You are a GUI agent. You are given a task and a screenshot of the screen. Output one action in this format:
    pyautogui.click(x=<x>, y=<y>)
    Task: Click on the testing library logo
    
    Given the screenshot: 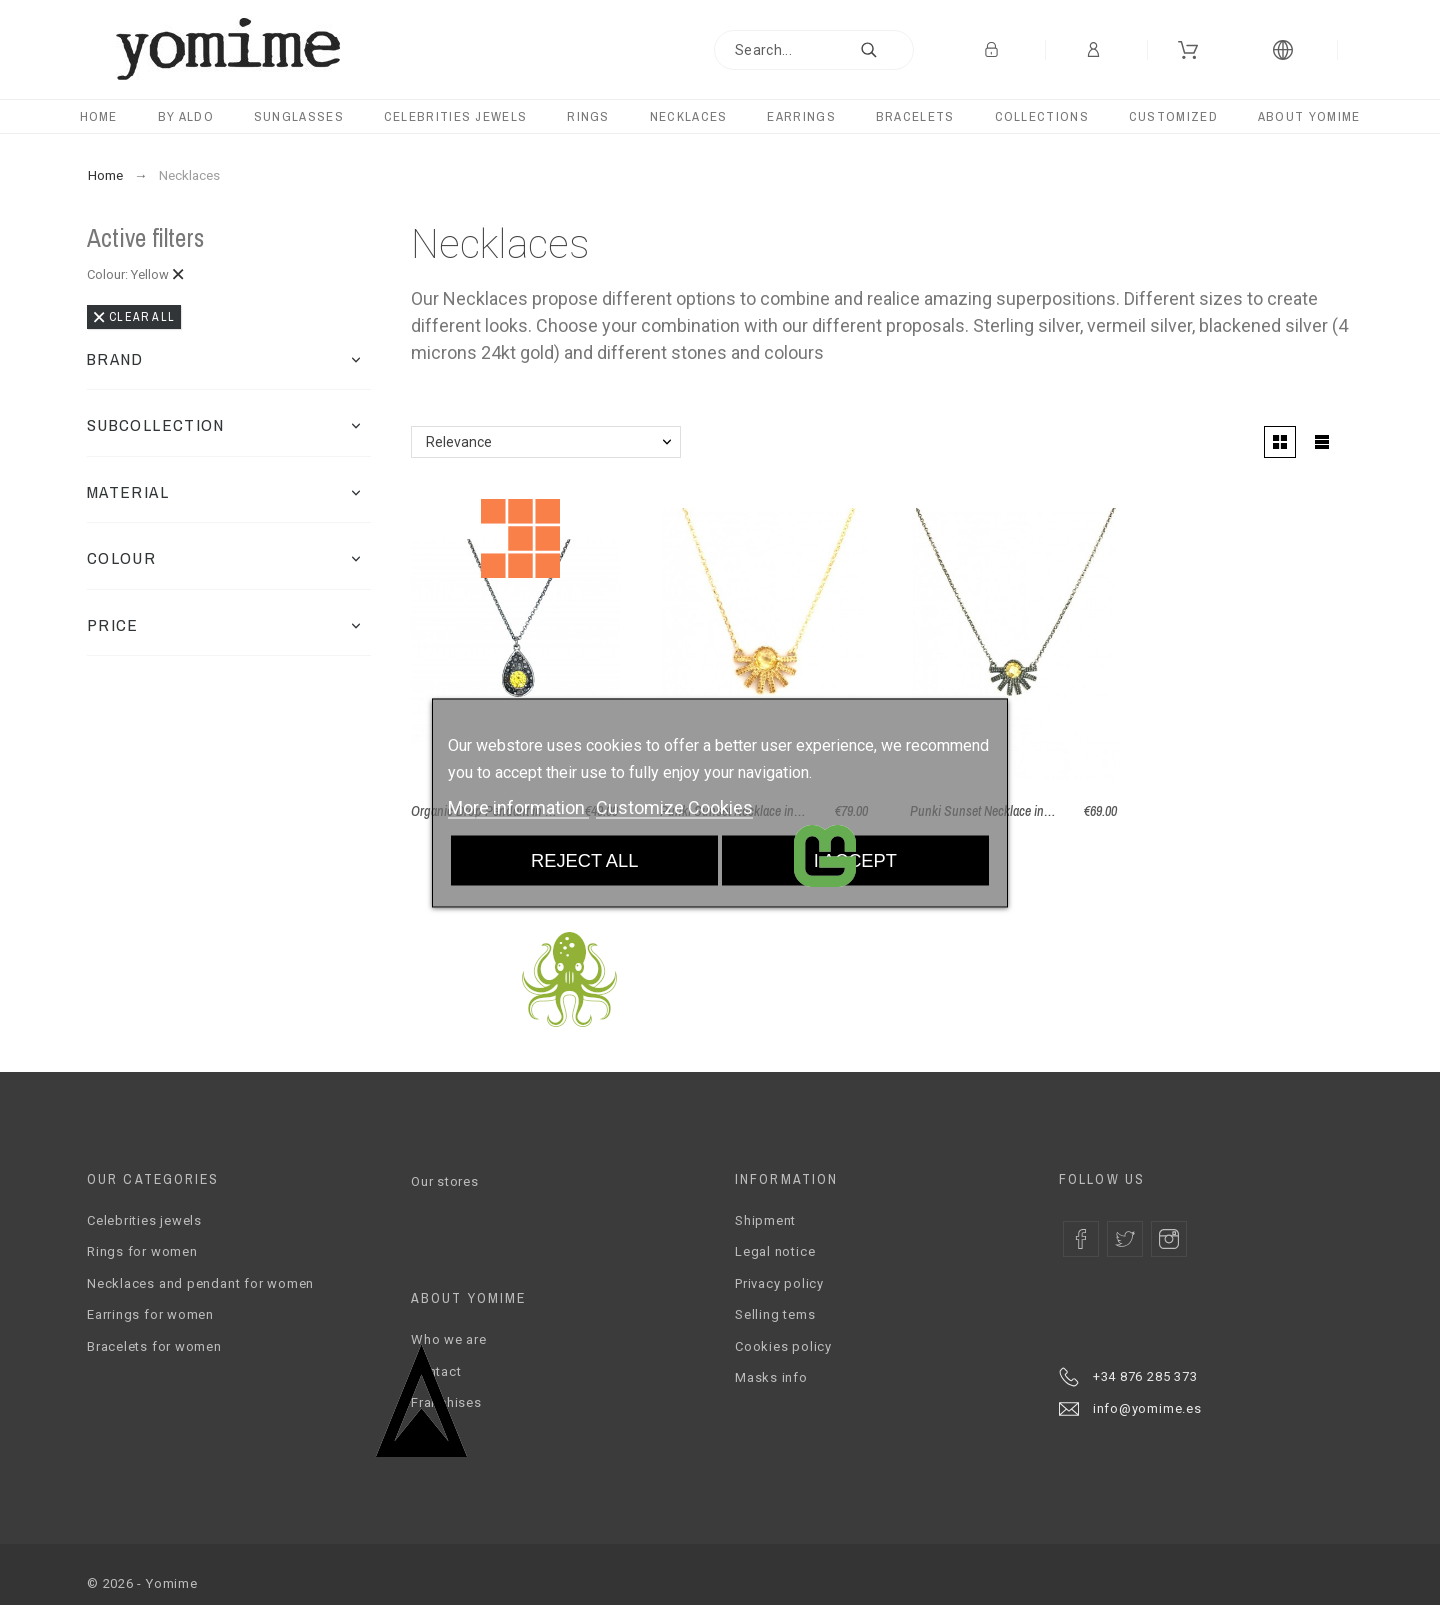 What is the action you would take?
    pyautogui.click(x=569, y=979)
    